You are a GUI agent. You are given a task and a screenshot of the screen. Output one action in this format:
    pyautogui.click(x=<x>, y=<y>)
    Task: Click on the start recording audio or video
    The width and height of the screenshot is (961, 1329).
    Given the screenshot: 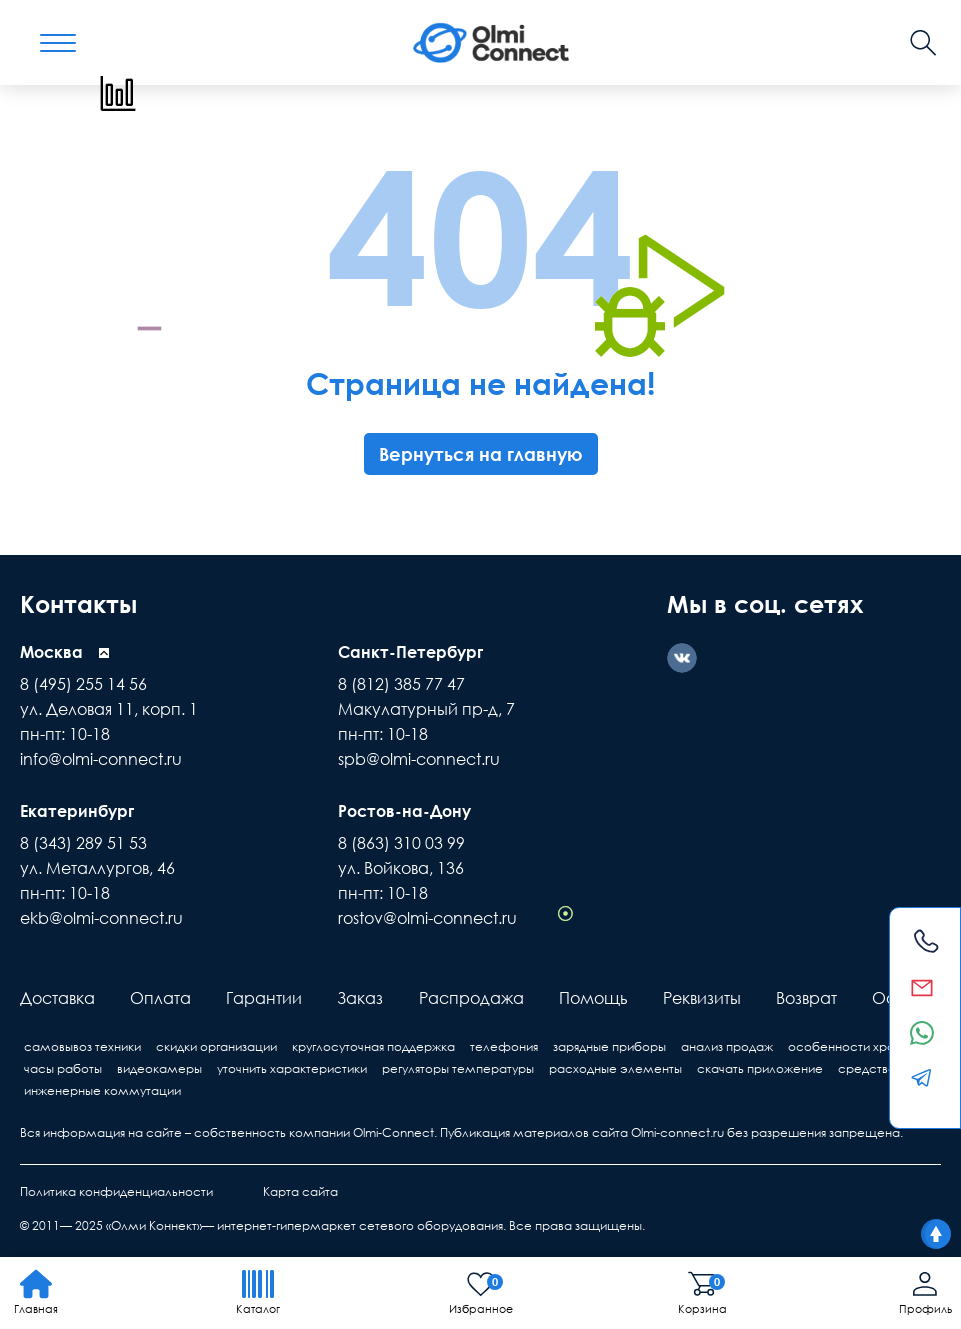 What is the action you would take?
    pyautogui.click(x=565, y=913)
    